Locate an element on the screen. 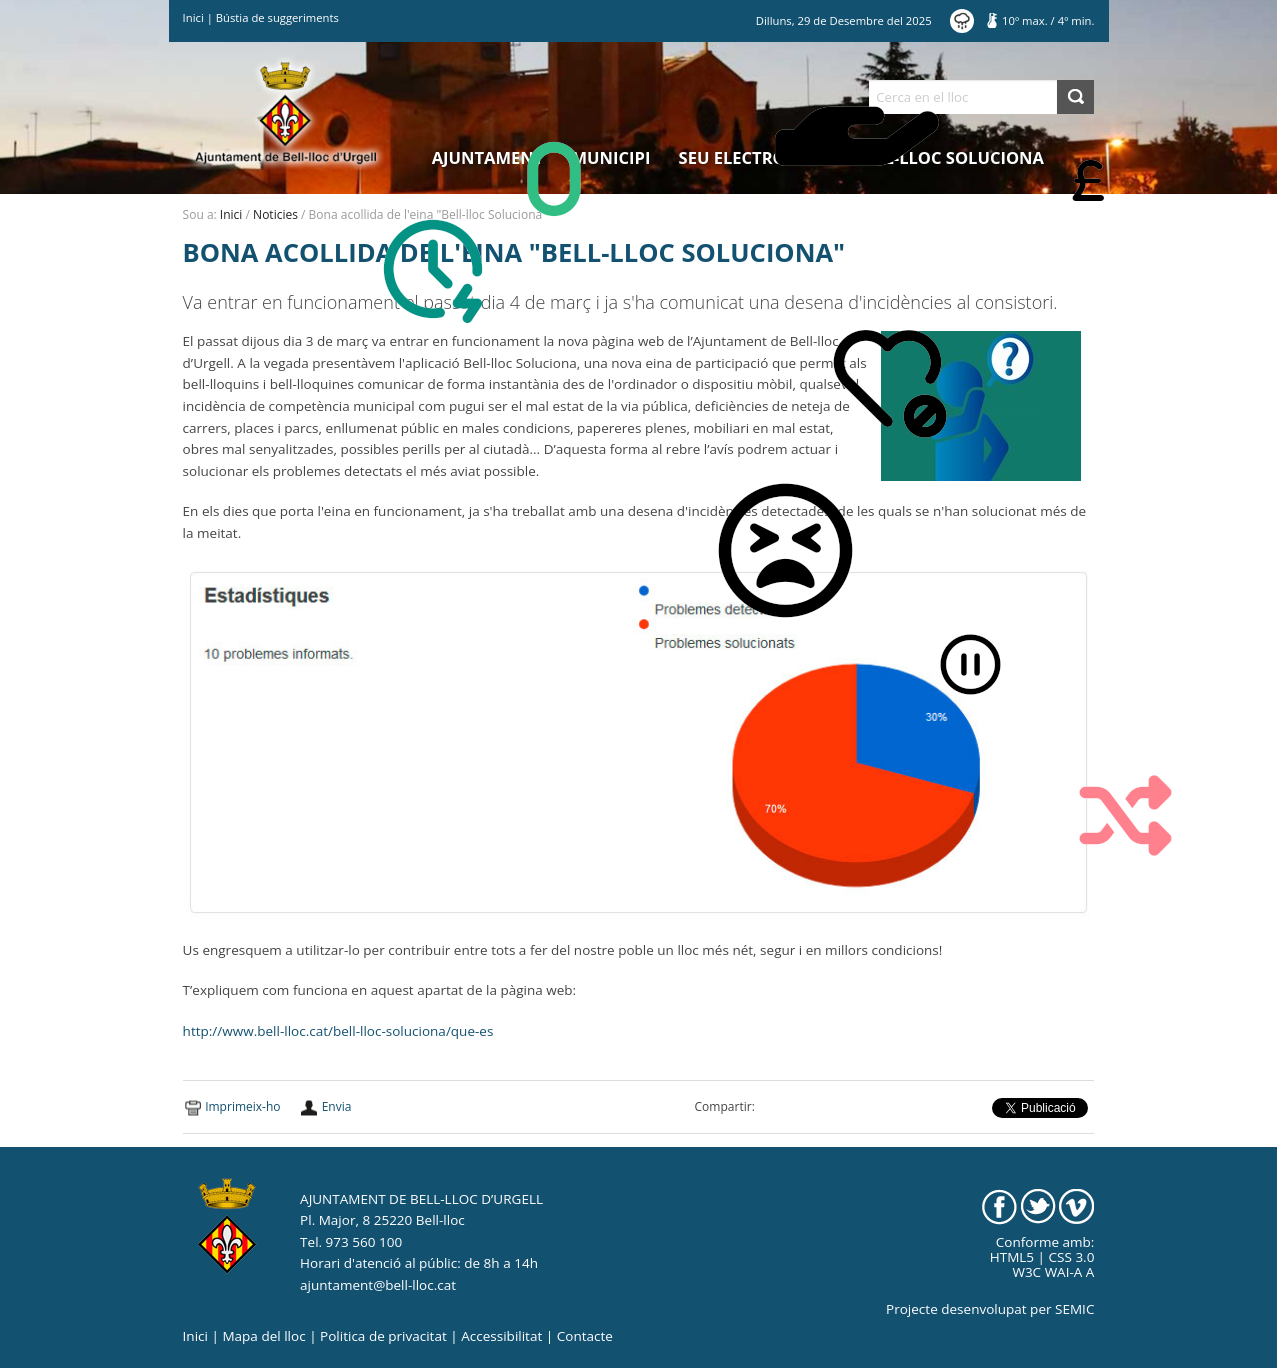 The height and width of the screenshot is (1368, 1277). receive or accept an item is located at coordinates (857, 93).